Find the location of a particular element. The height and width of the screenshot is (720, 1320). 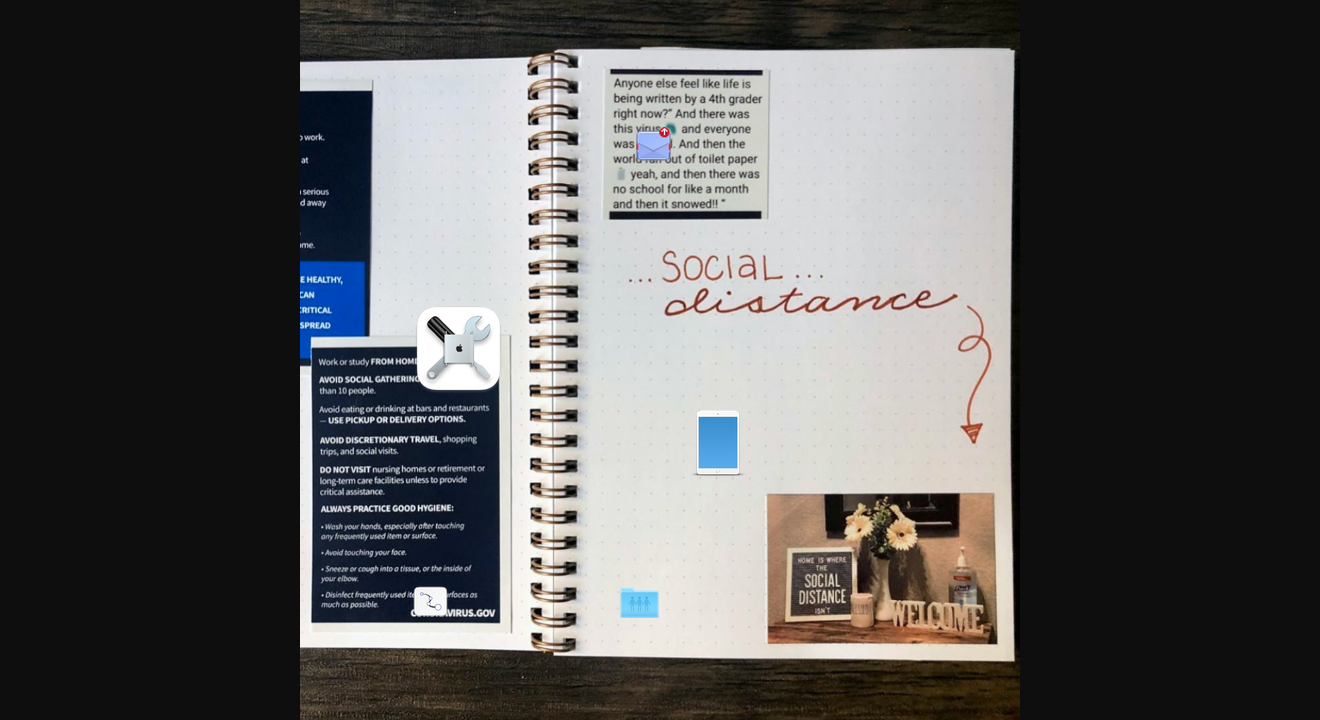

manage expansion card and slot settings is located at coordinates (458, 348).